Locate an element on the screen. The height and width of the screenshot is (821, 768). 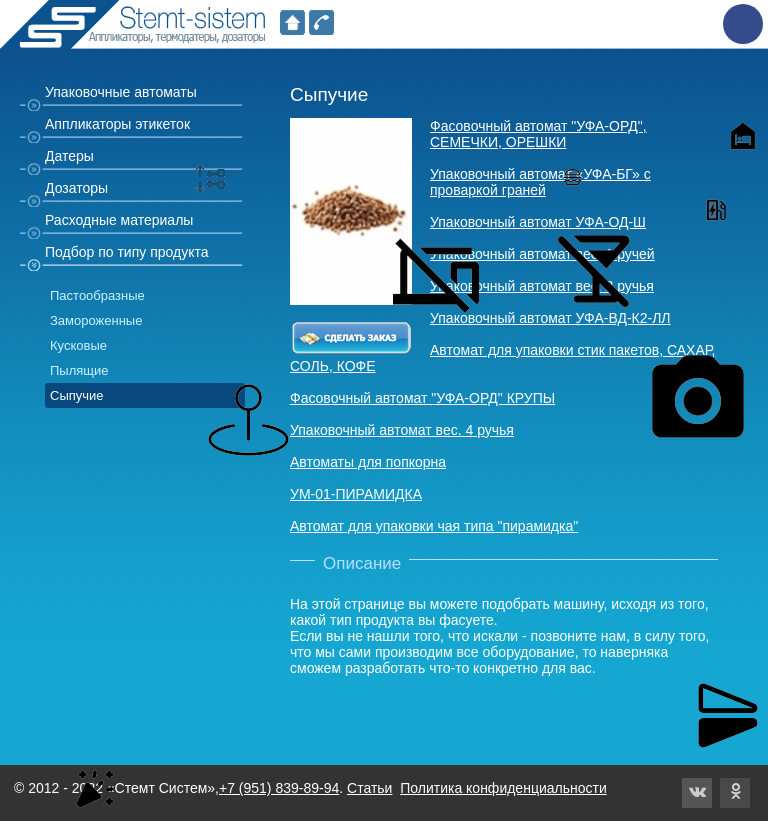
find nearby overnight shelters is located at coordinates (743, 136).